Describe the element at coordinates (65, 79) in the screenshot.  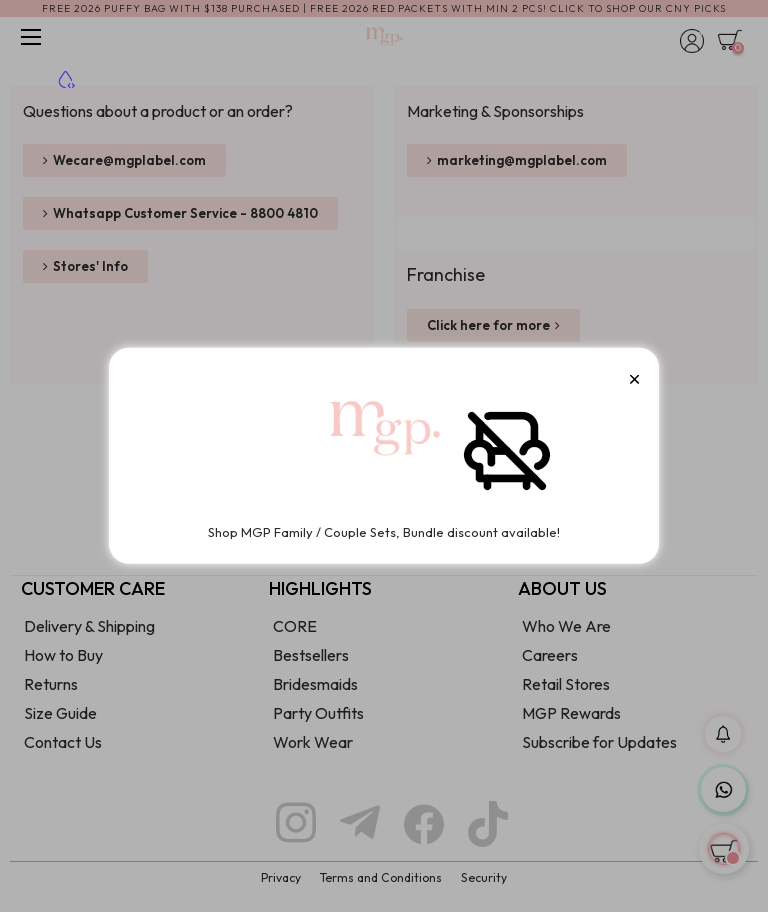
I see `access code-based liquid or fluid simulations` at that location.